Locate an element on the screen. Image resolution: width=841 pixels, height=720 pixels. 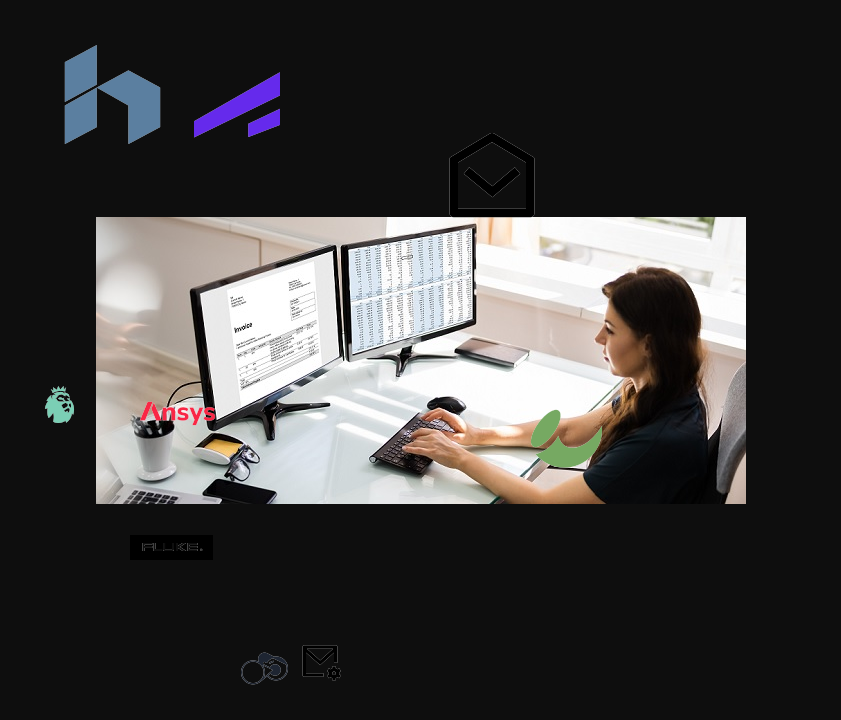
view Premier League content is located at coordinates (59, 404).